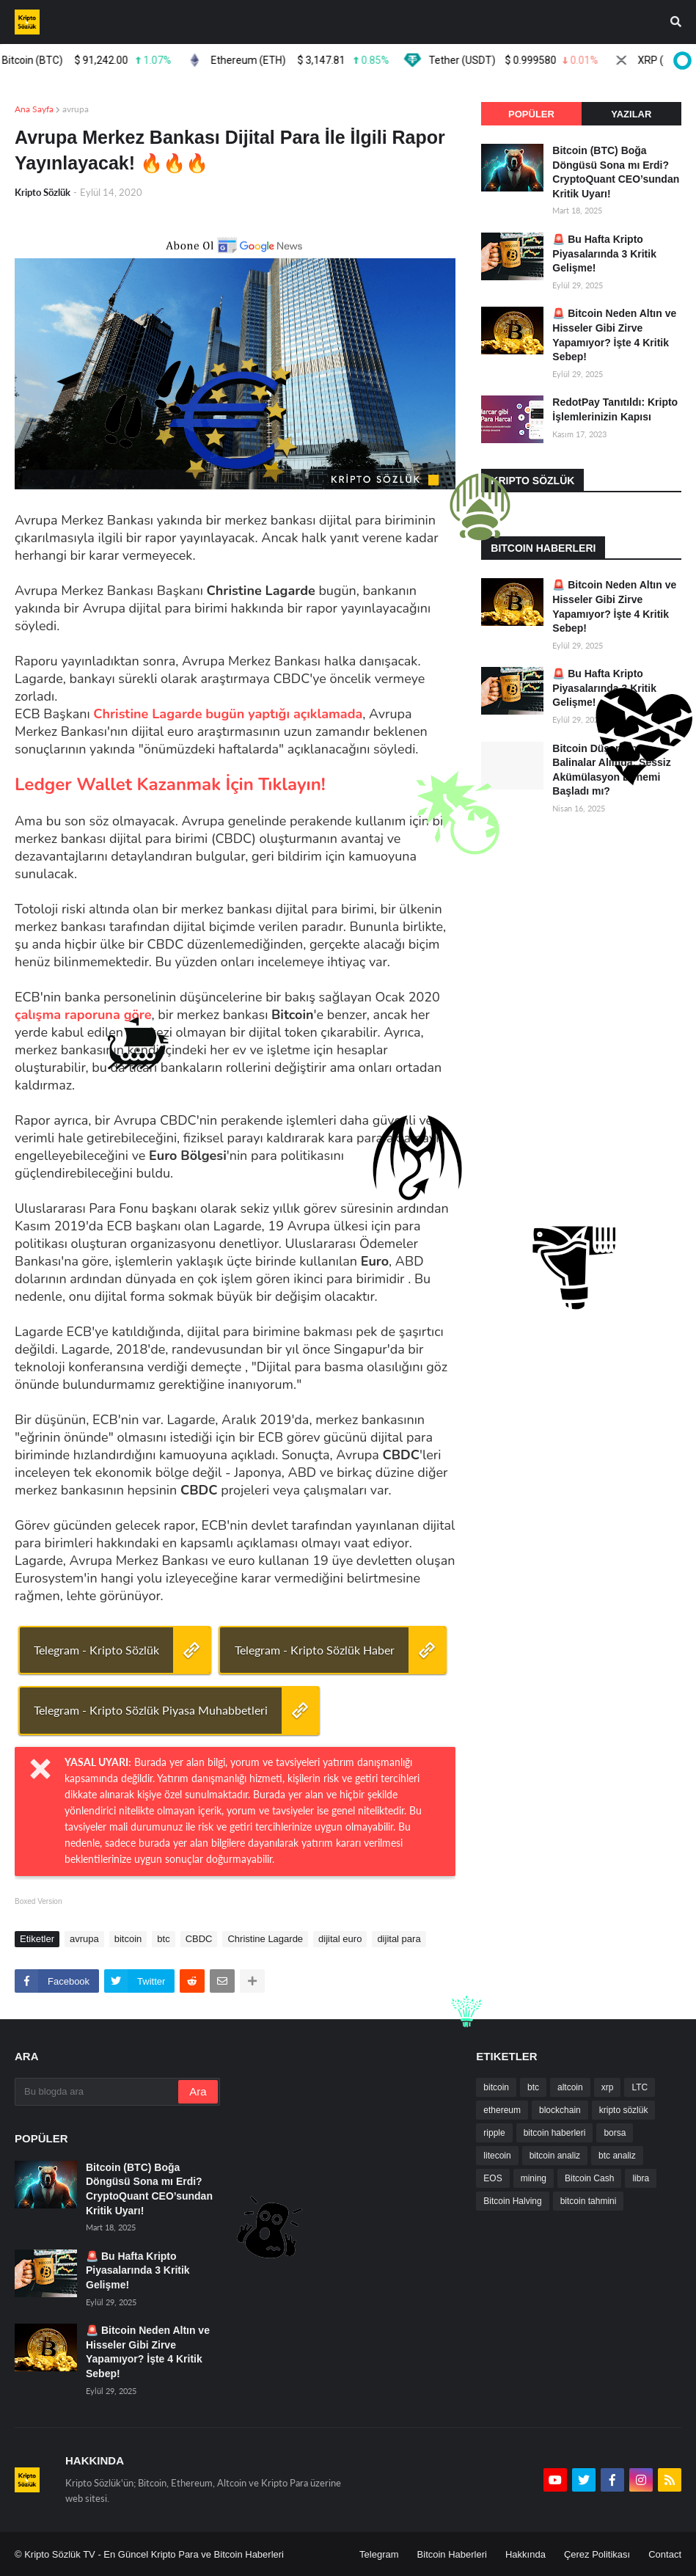 The height and width of the screenshot is (2576, 696). I want to click on track wildlife or animal sightings, so click(150, 404).